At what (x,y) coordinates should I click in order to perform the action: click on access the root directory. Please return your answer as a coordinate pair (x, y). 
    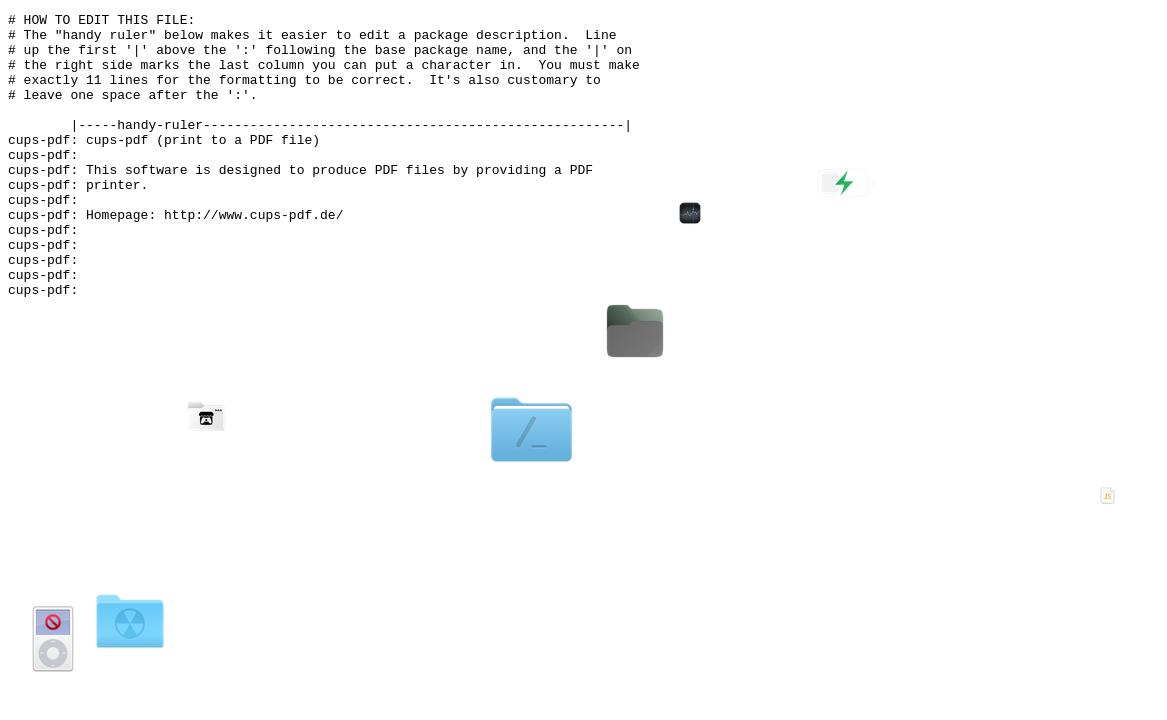
    Looking at the image, I should click on (531, 429).